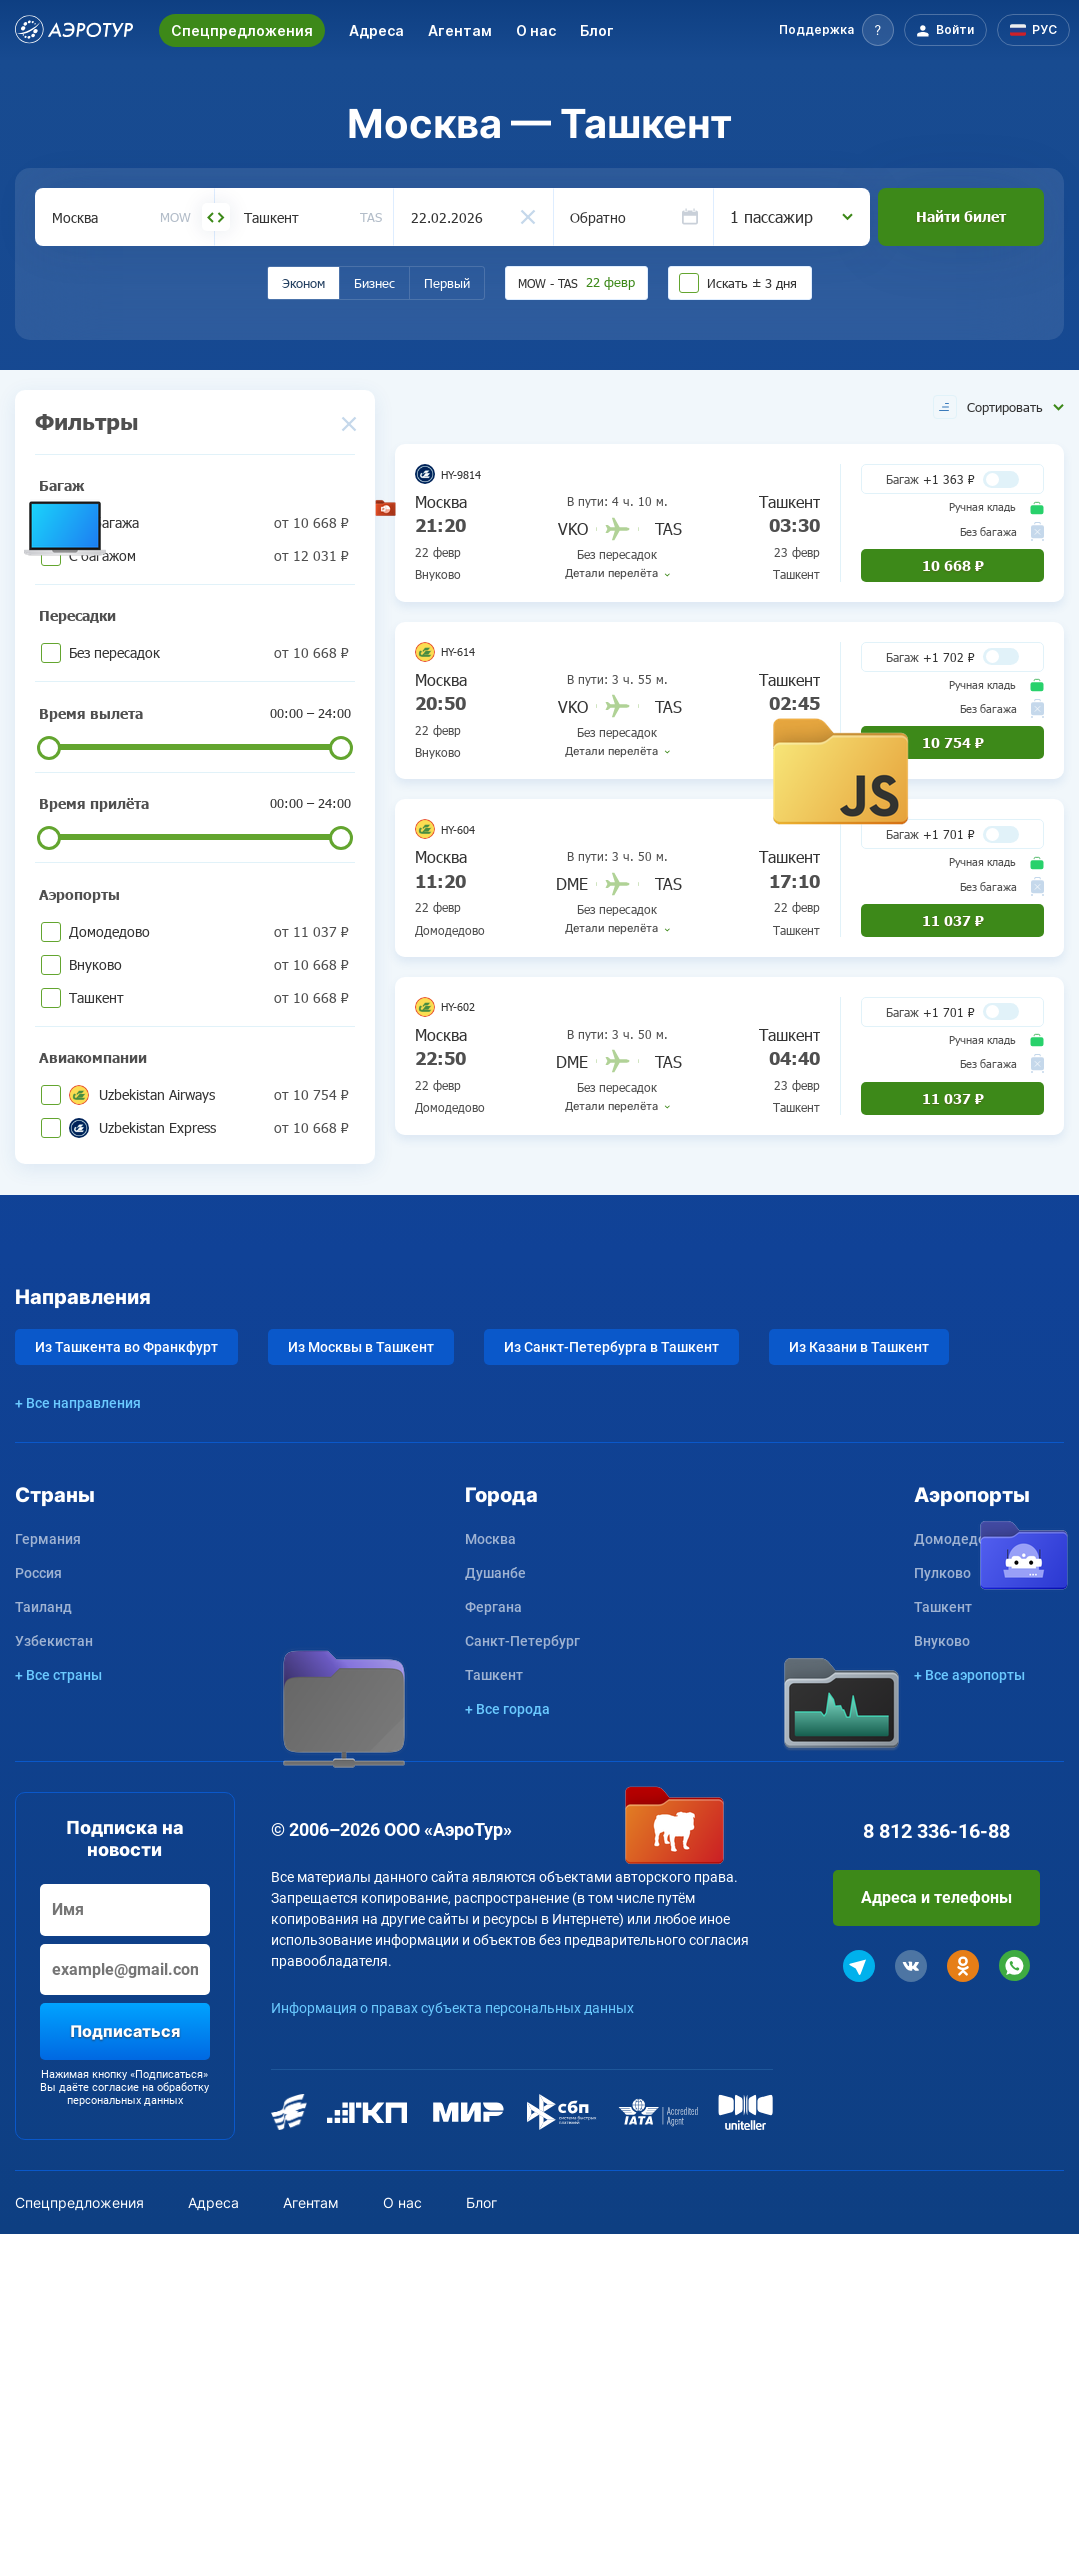 The image size is (1079, 2559). What do you see at coordinates (385, 508) in the screenshot?
I see `open folder containing PowerPoint presentations` at bounding box center [385, 508].